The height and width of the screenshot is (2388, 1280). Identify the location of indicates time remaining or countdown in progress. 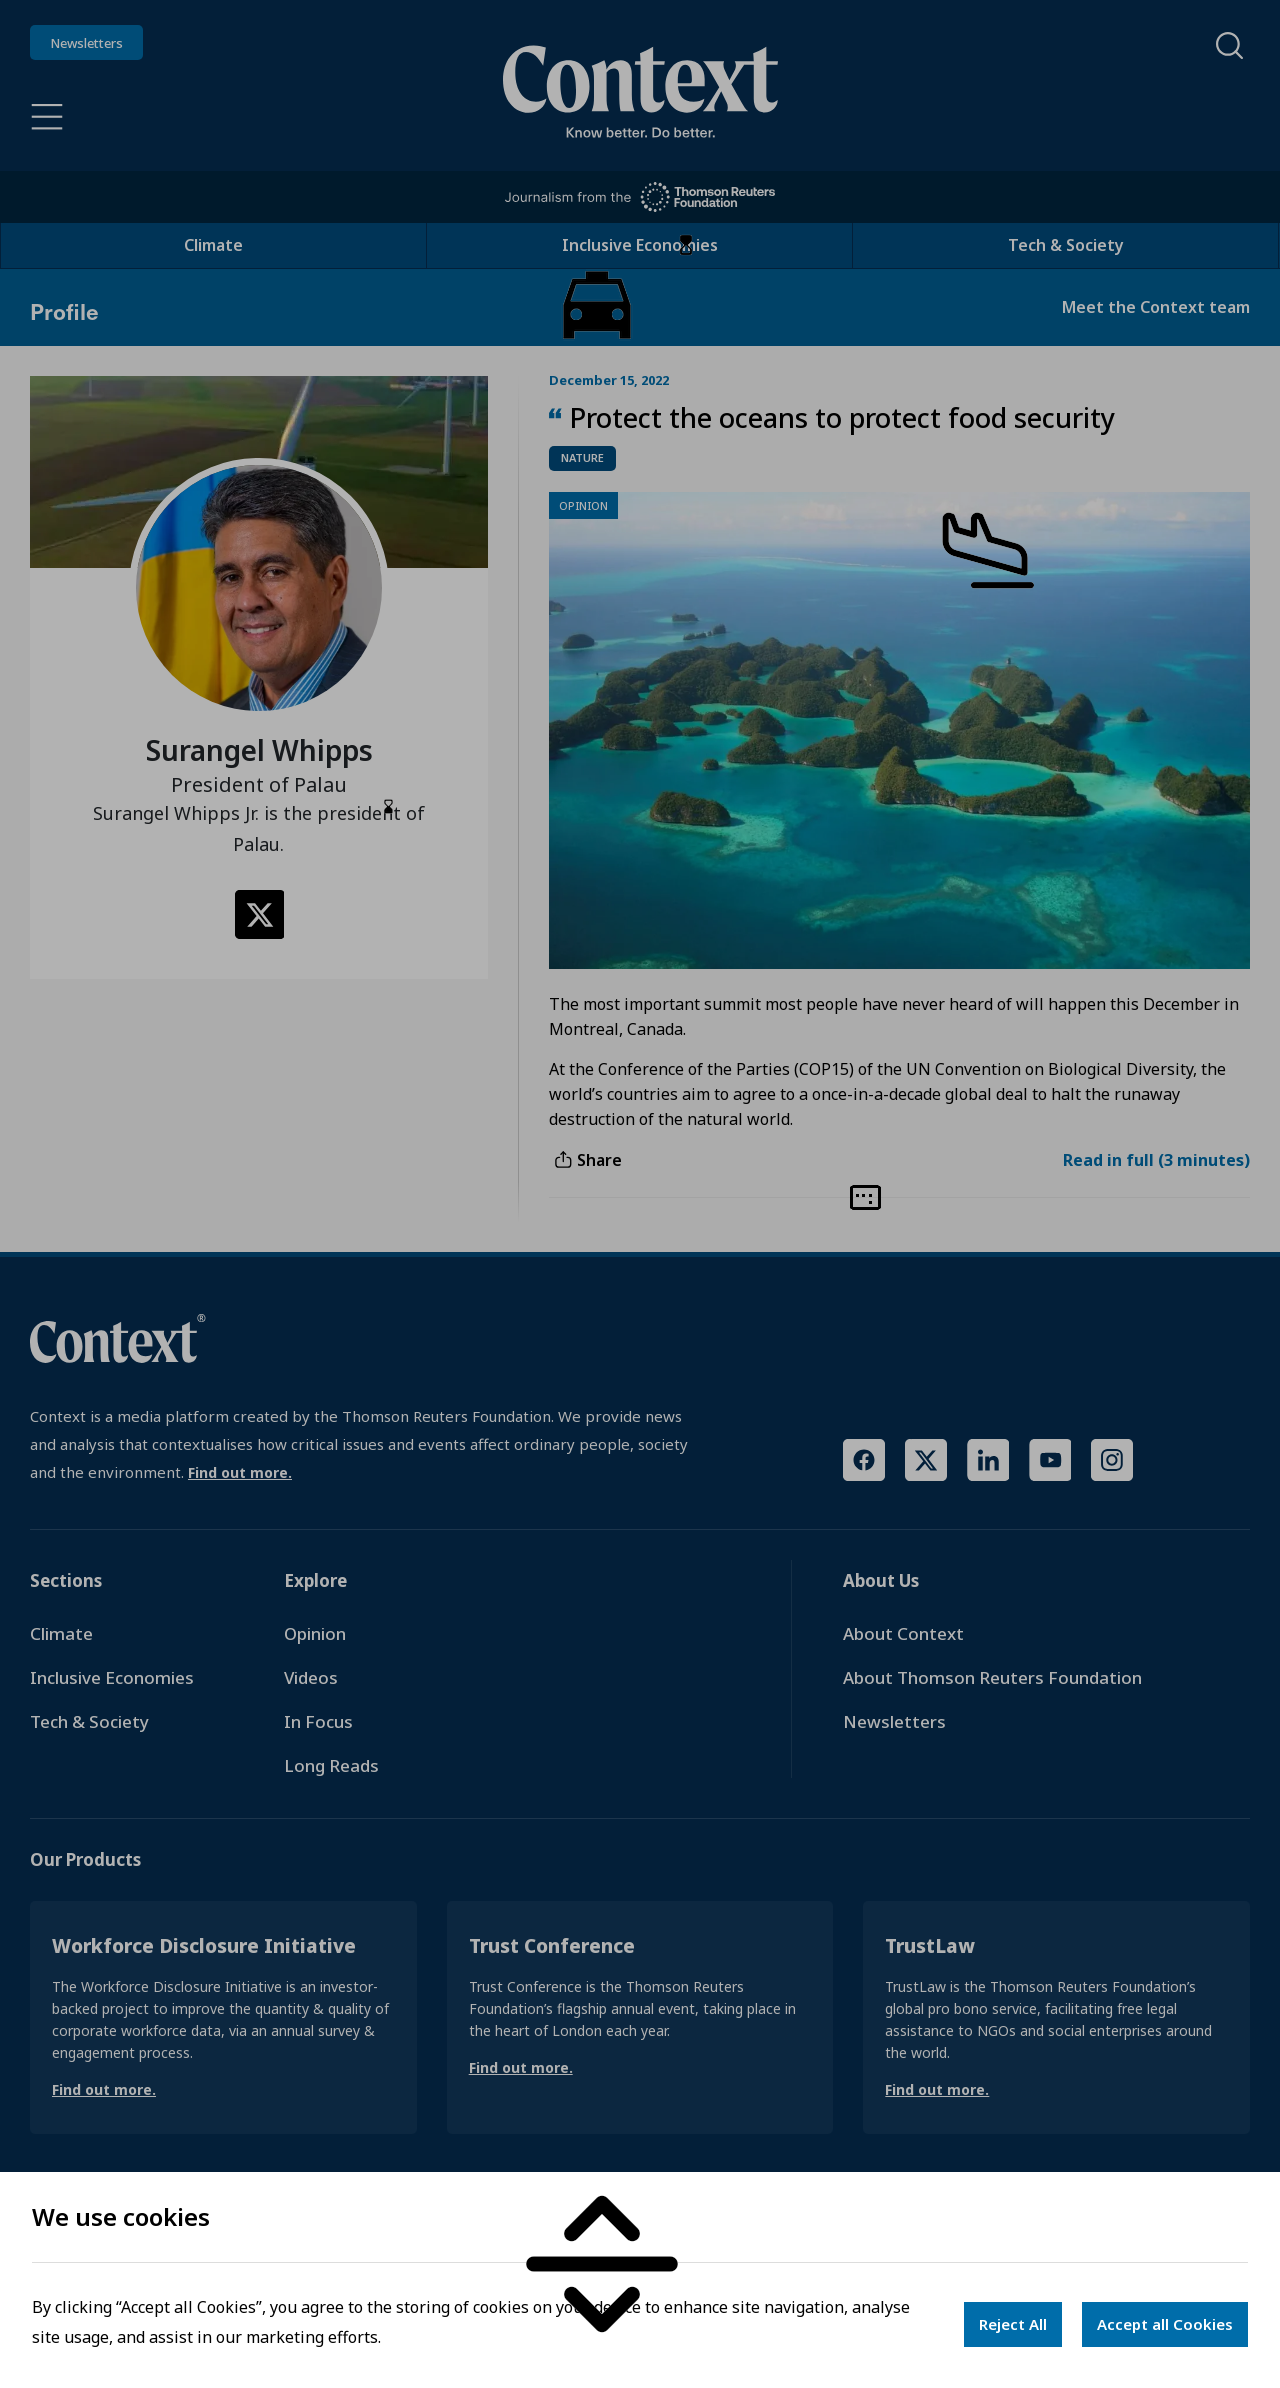
(388, 806).